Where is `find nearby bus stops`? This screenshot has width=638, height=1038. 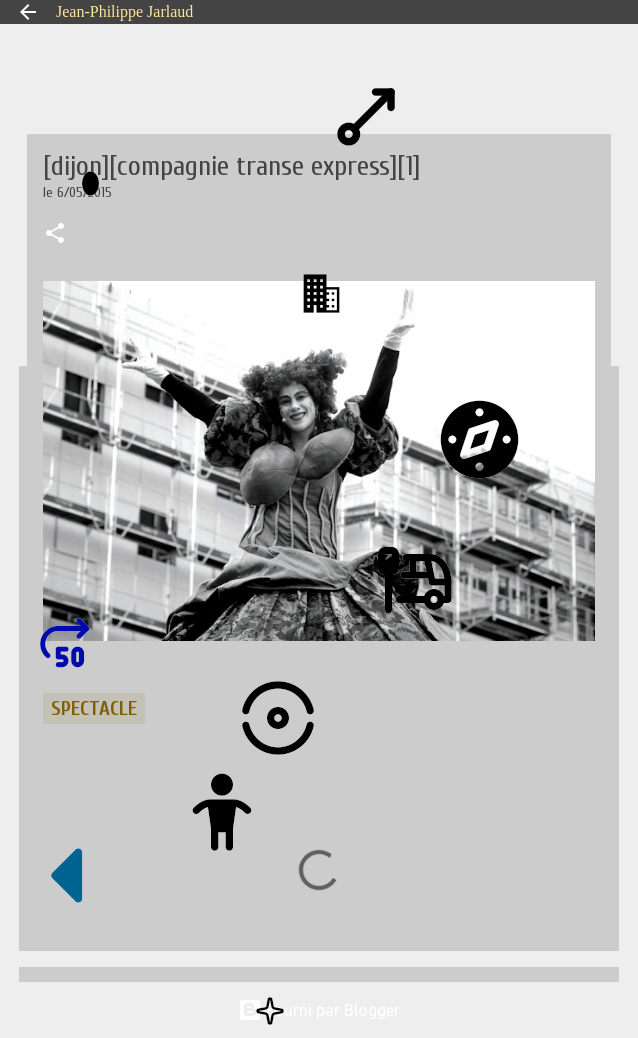
find nearby bus stops is located at coordinates (413, 582).